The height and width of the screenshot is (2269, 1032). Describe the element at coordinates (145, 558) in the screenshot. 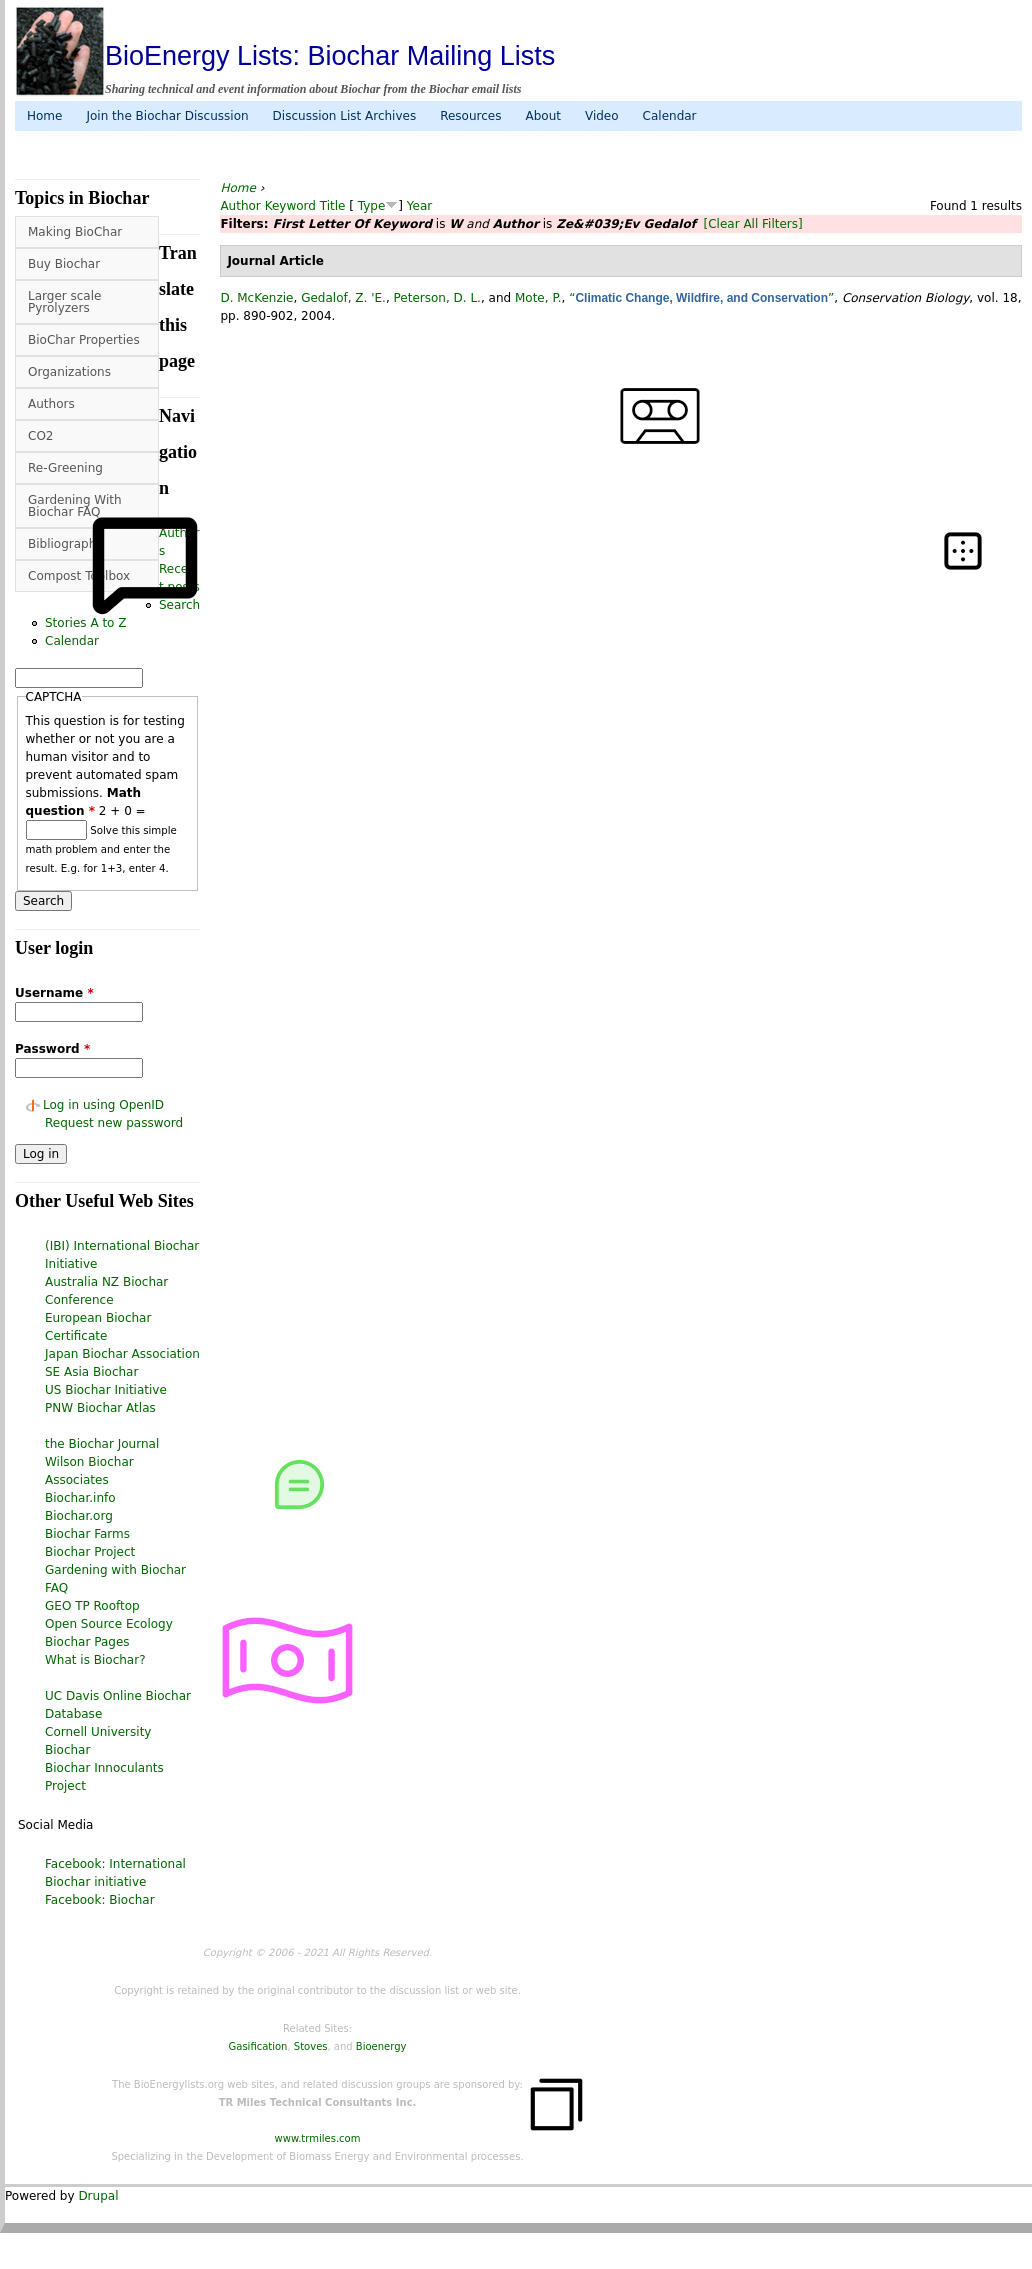

I see `open chat or messaging` at that location.